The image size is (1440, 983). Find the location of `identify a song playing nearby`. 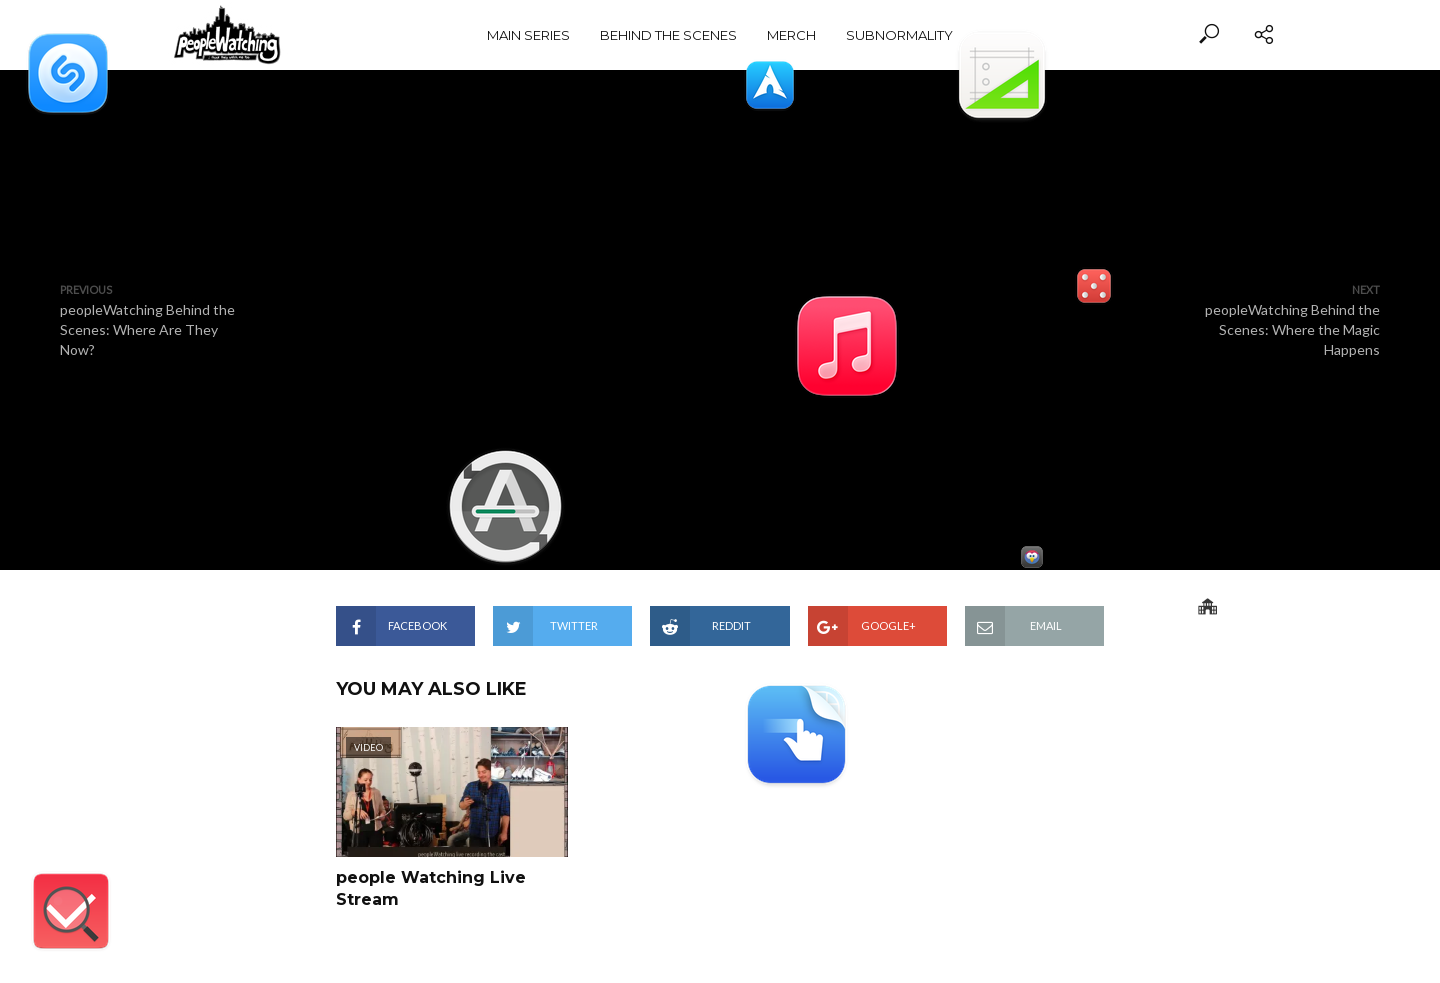

identify a song playing nearby is located at coordinates (68, 73).